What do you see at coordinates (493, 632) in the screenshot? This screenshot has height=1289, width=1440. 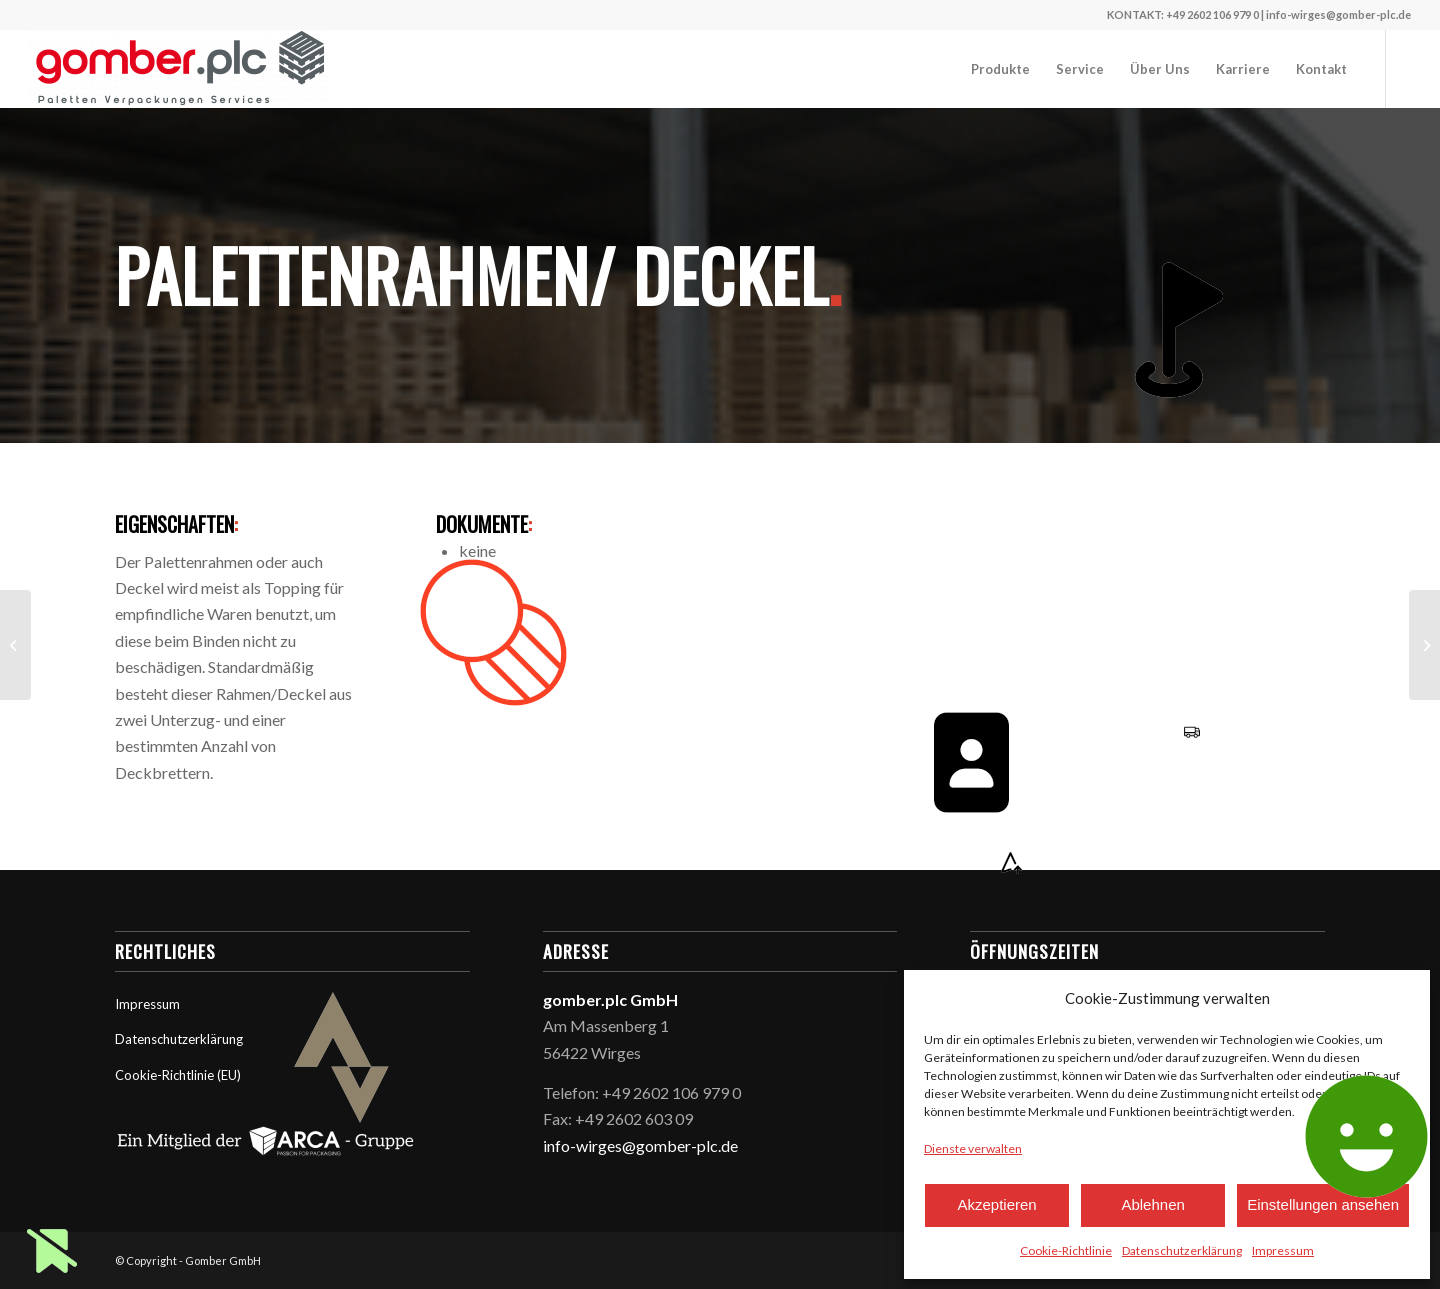 I see `subtract or remove a shape from selection` at bounding box center [493, 632].